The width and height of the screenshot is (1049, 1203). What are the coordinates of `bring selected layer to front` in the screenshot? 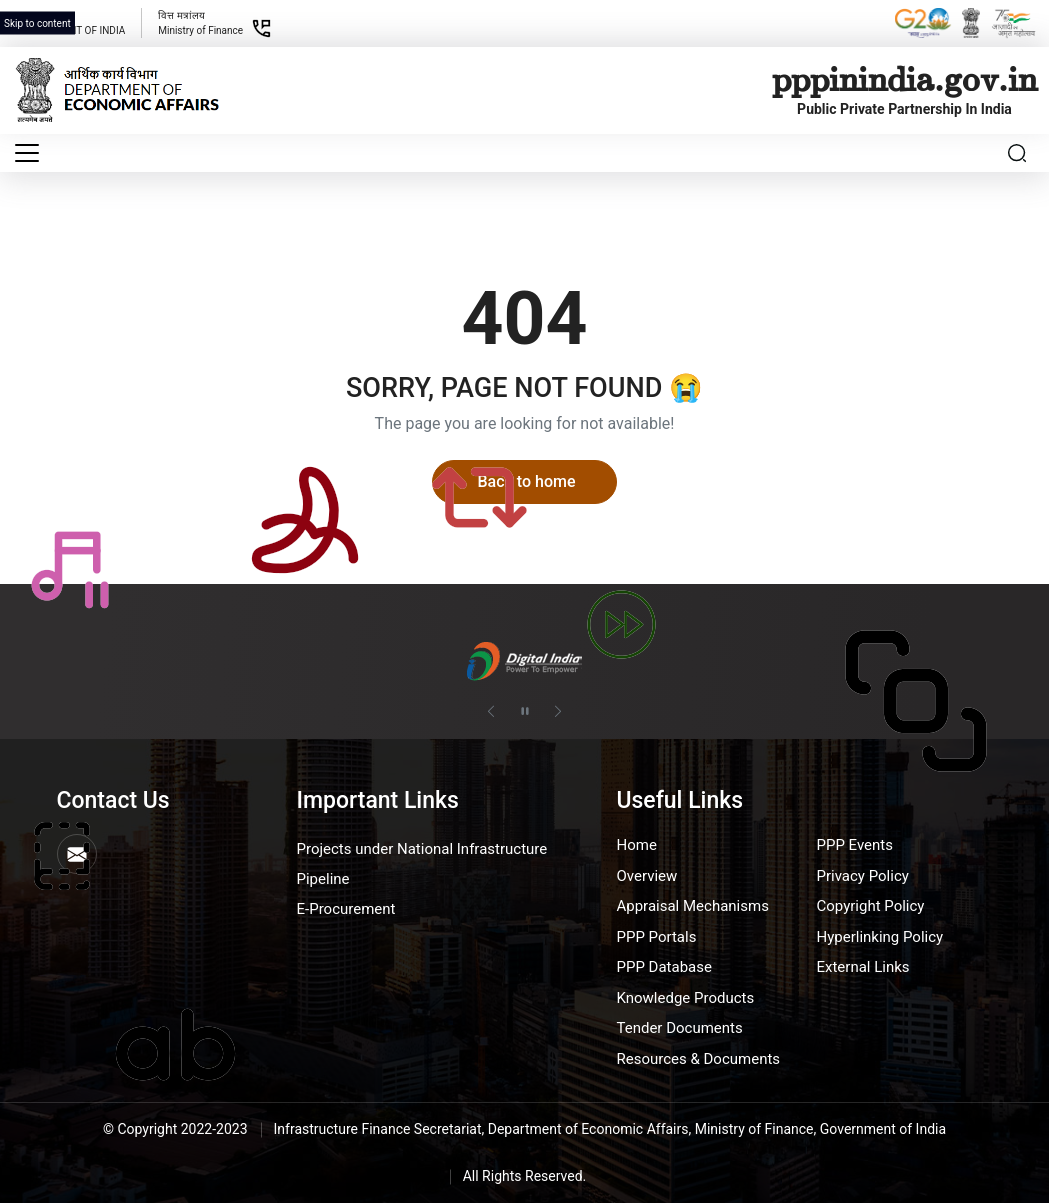 It's located at (916, 701).